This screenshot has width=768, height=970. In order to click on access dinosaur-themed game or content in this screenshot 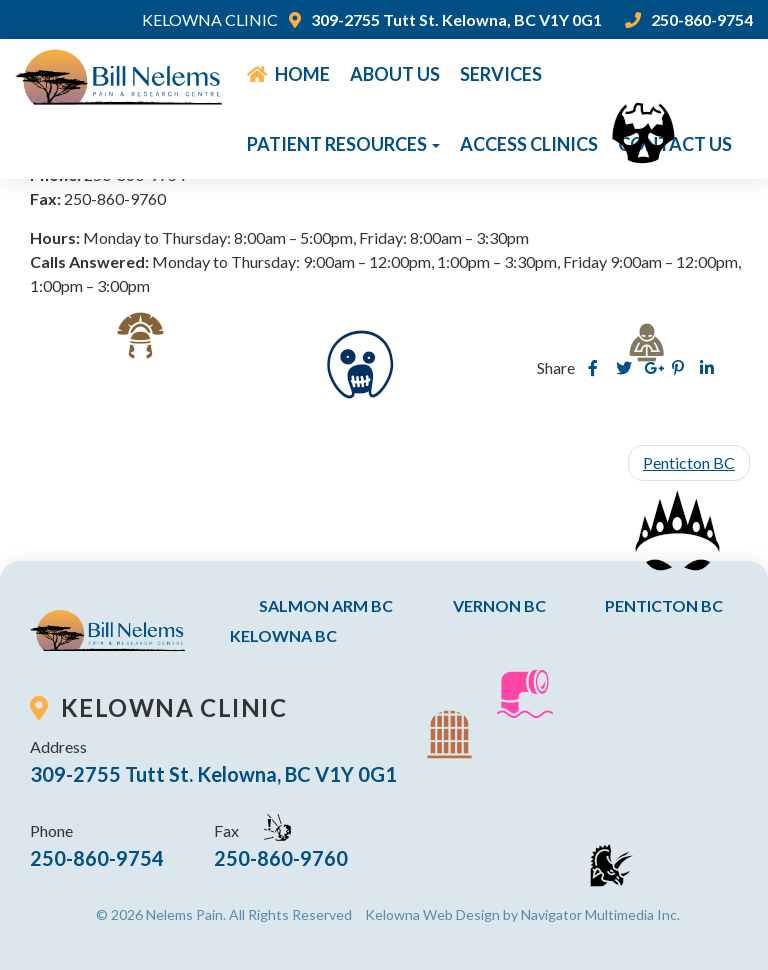, I will do `click(612, 865)`.